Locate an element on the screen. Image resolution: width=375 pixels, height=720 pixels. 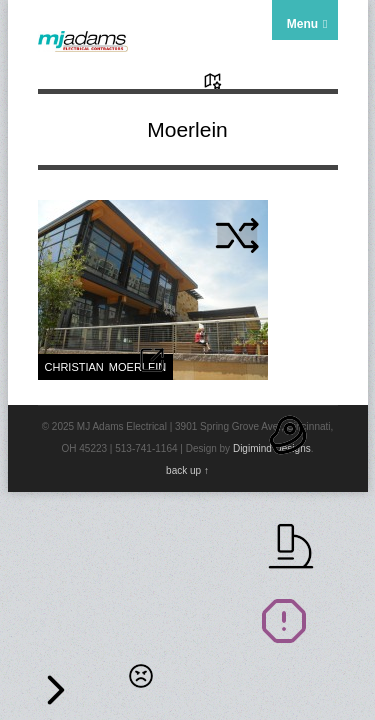
navigate to the next item or page is located at coordinates (56, 690).